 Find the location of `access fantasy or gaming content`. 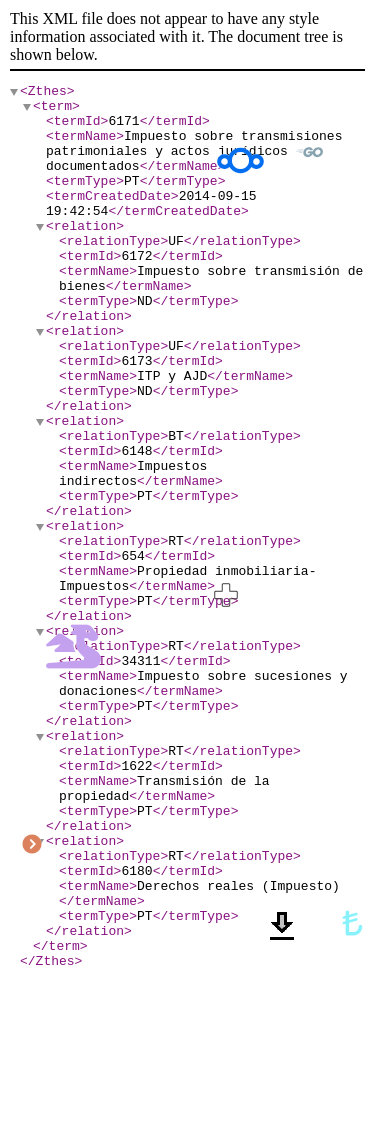

access fantasy or gaming content is located at coordinates (73, 646).